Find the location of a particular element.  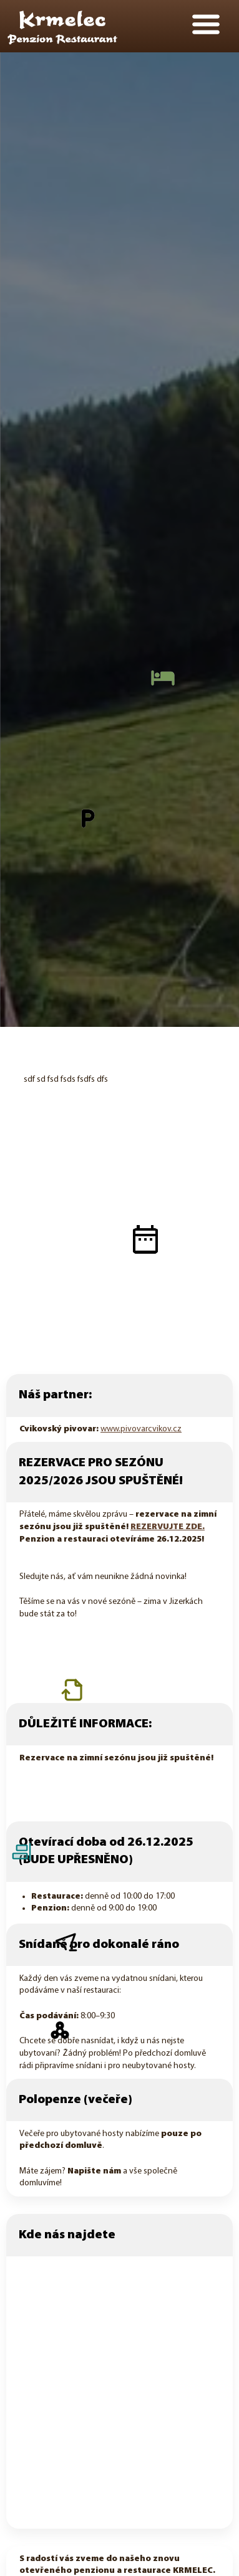

fidget spinner toy or game icon is located at coordinates (60, 2031).